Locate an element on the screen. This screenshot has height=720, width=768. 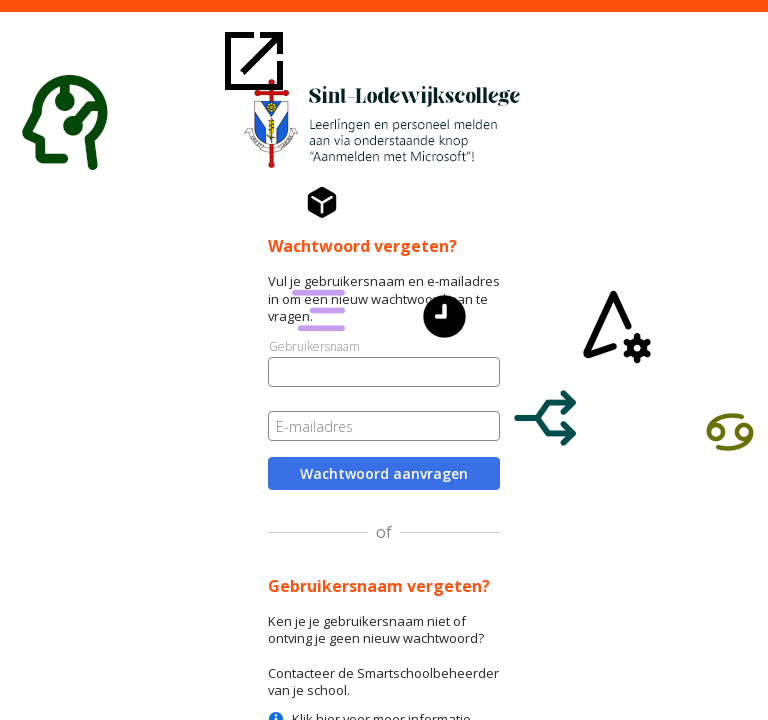
indicates cancer zodiac sign is located at coordinates (730, 432).